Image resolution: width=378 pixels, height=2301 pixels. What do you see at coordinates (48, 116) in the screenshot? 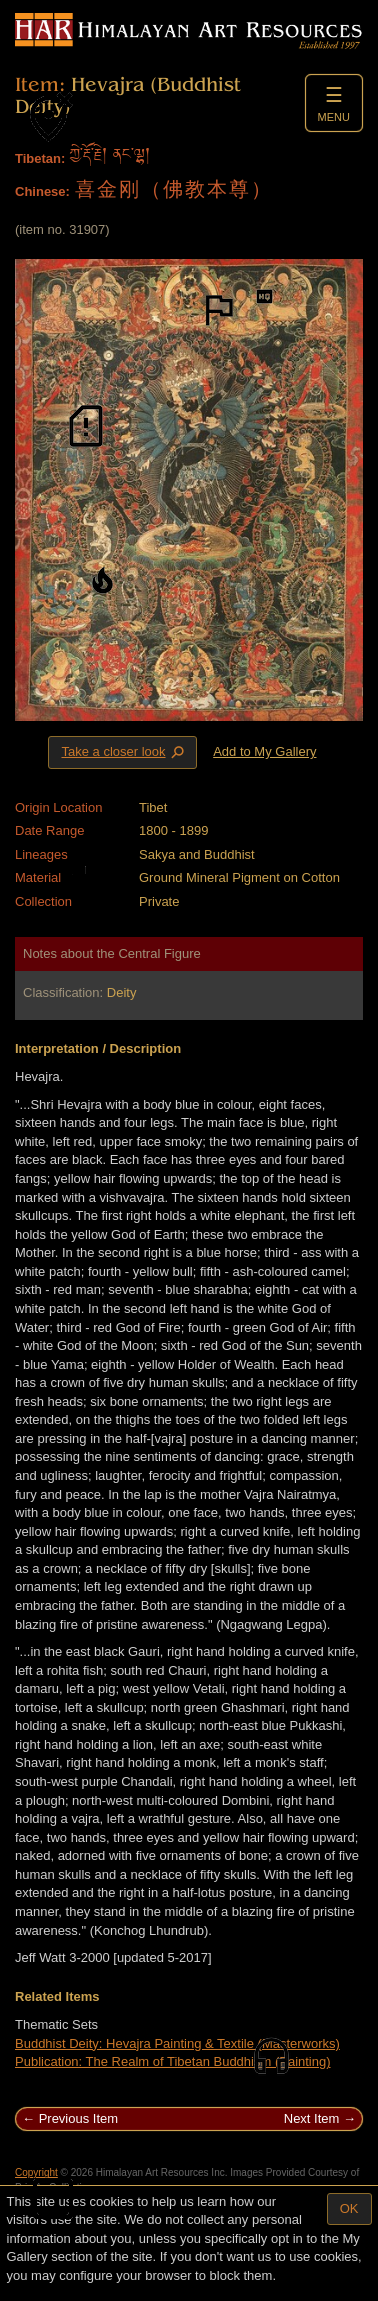
I see `remove a saved location` at bounding box center [48, 116].